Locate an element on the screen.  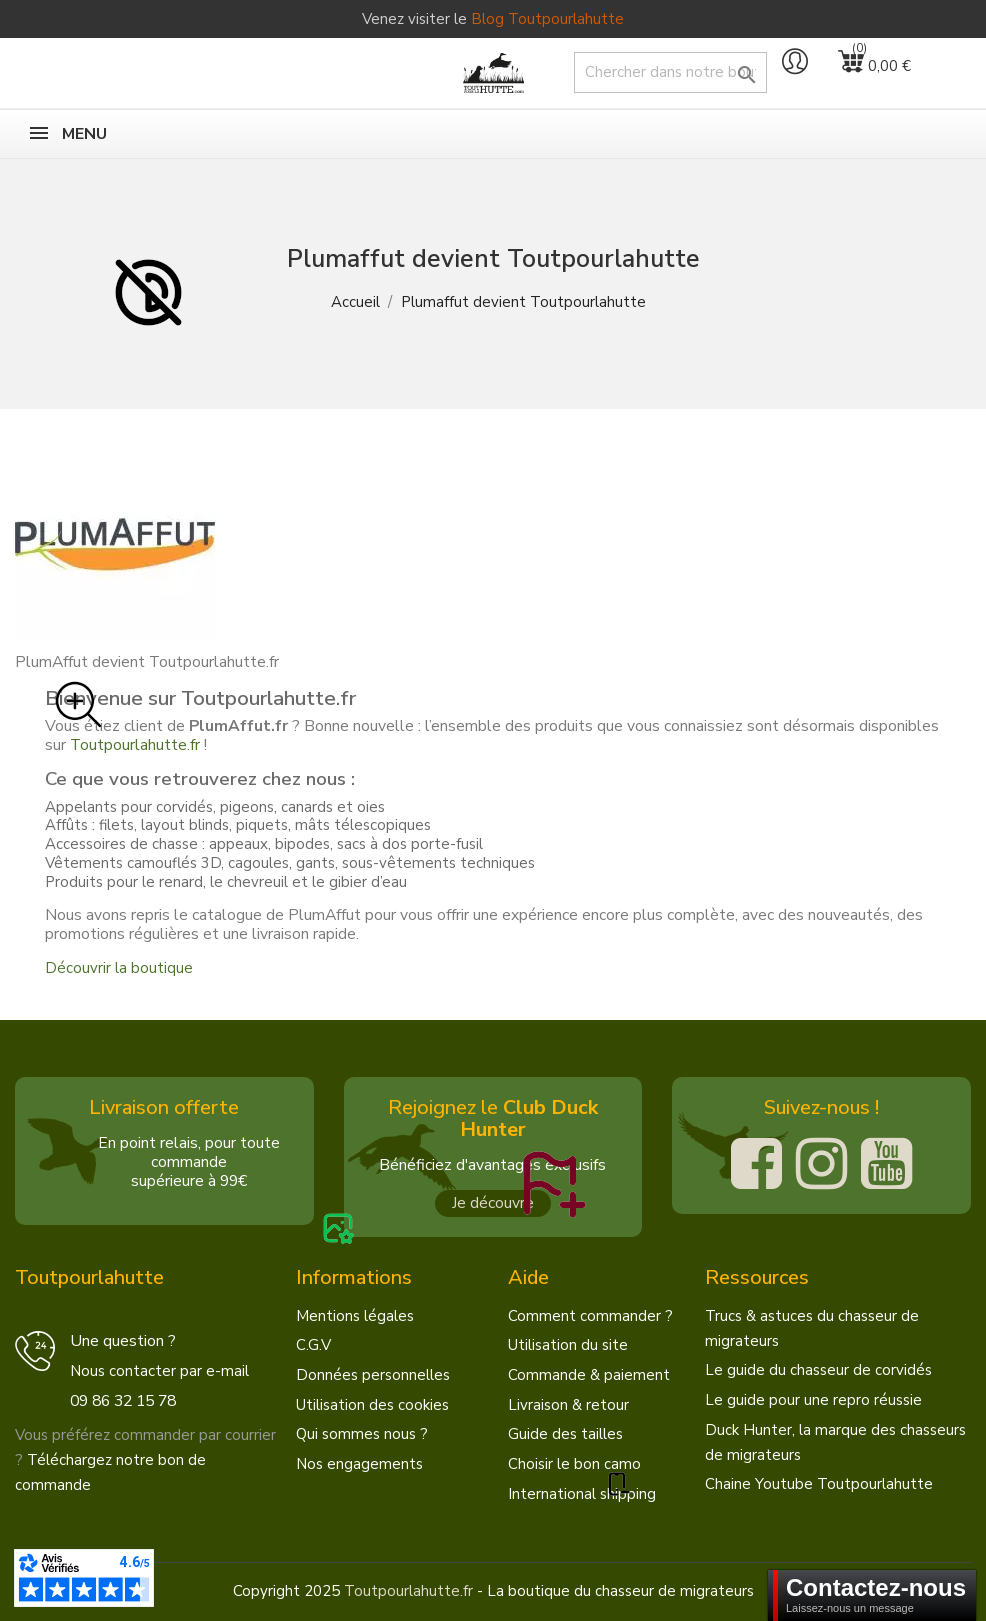
zoom in on content is located at coordinates (78, 704).